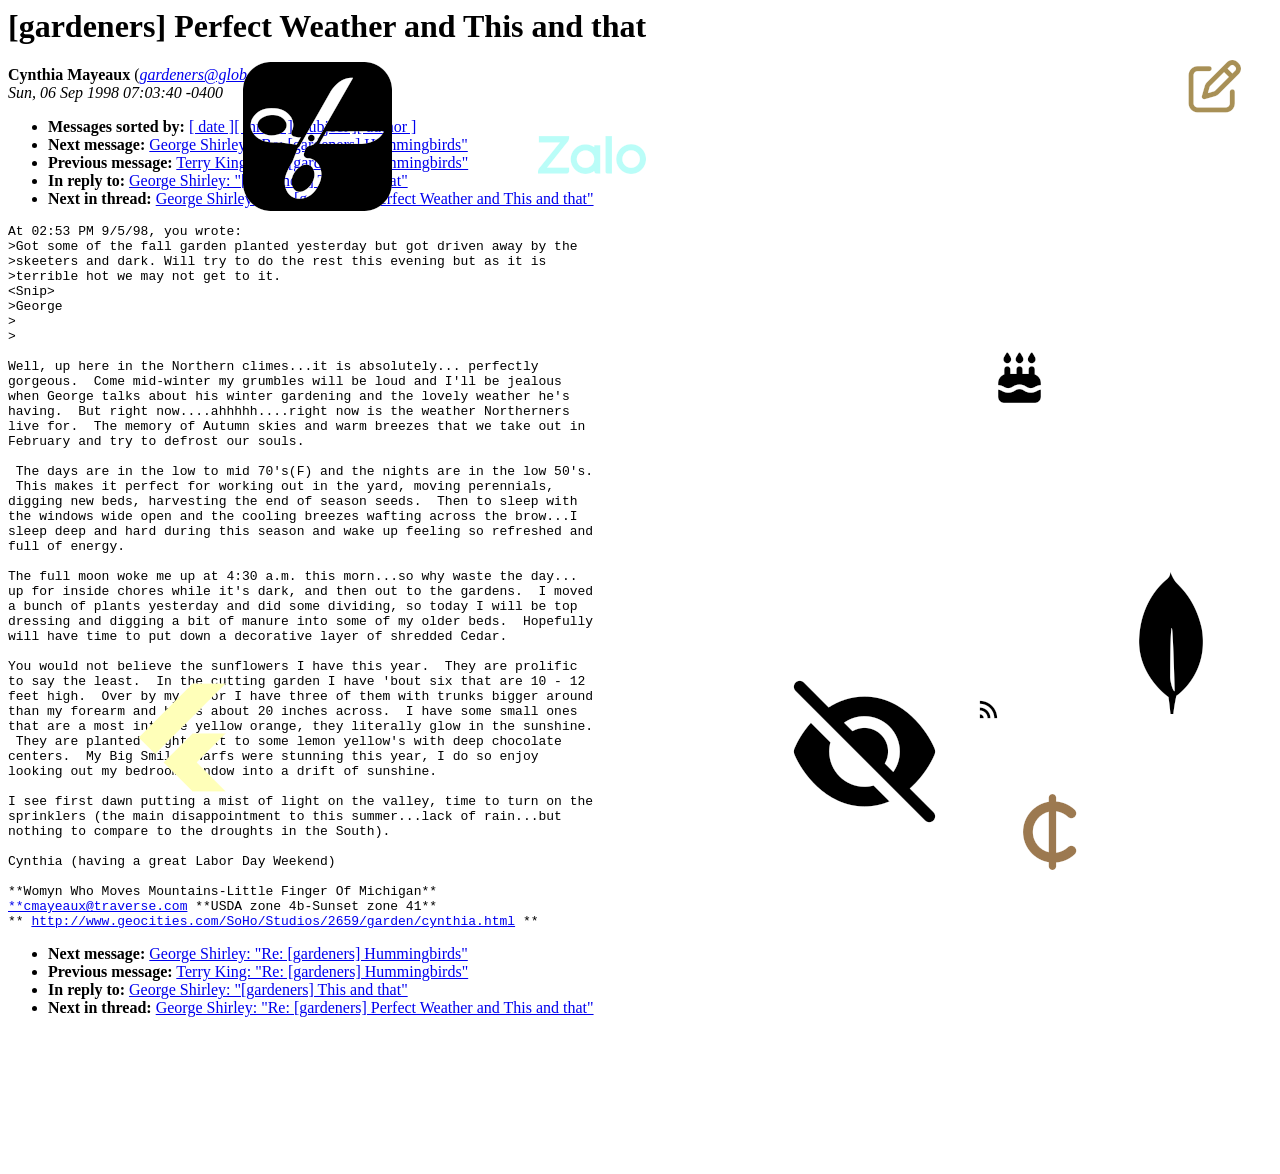 The image size is (1280, 1174). What do you see at coordinates (592, 155) in the screenshot?
I see `open Zalo messaging app` at bounding box center [592, 155].